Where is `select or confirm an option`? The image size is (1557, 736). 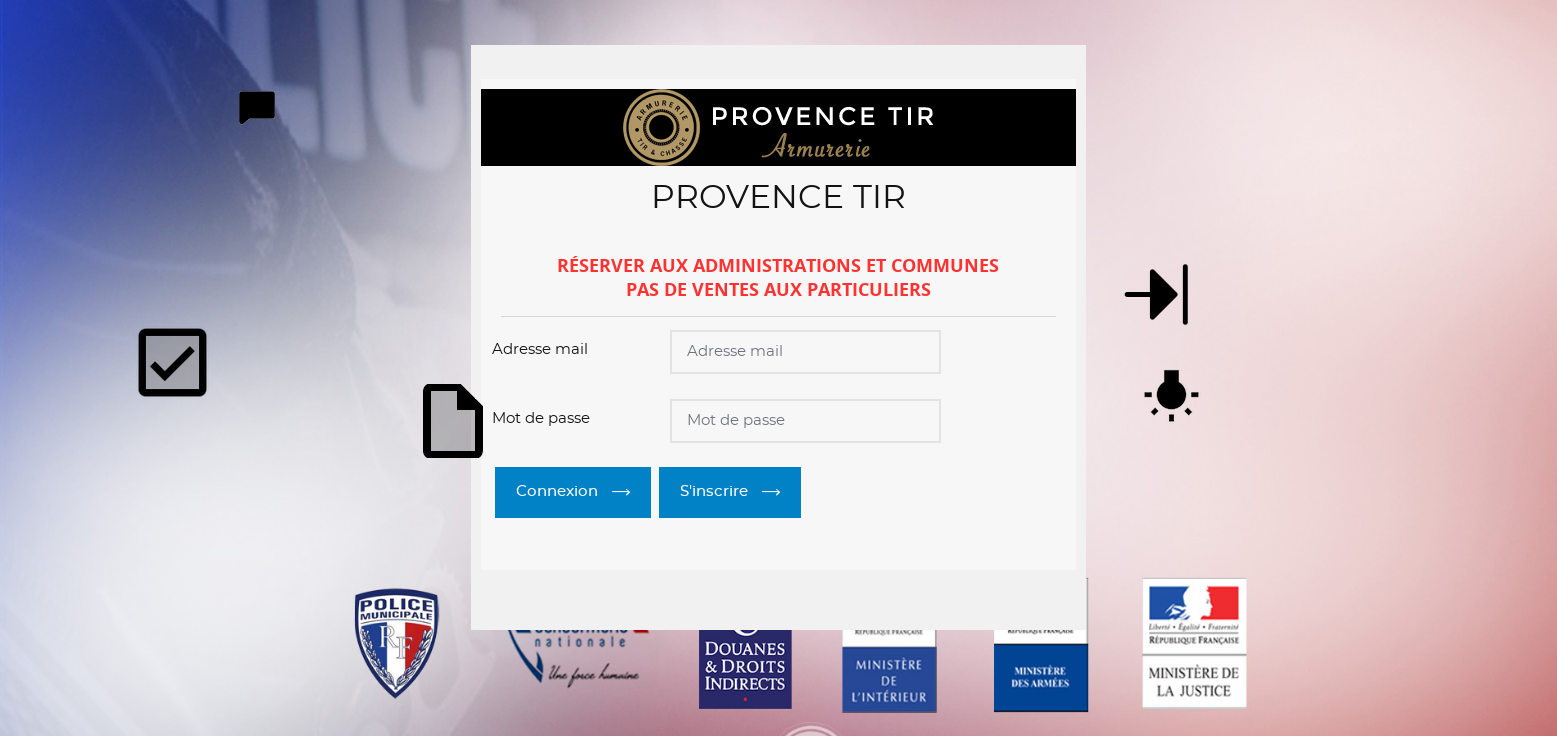
select or confirm an option is located at coordinates (172, 362).